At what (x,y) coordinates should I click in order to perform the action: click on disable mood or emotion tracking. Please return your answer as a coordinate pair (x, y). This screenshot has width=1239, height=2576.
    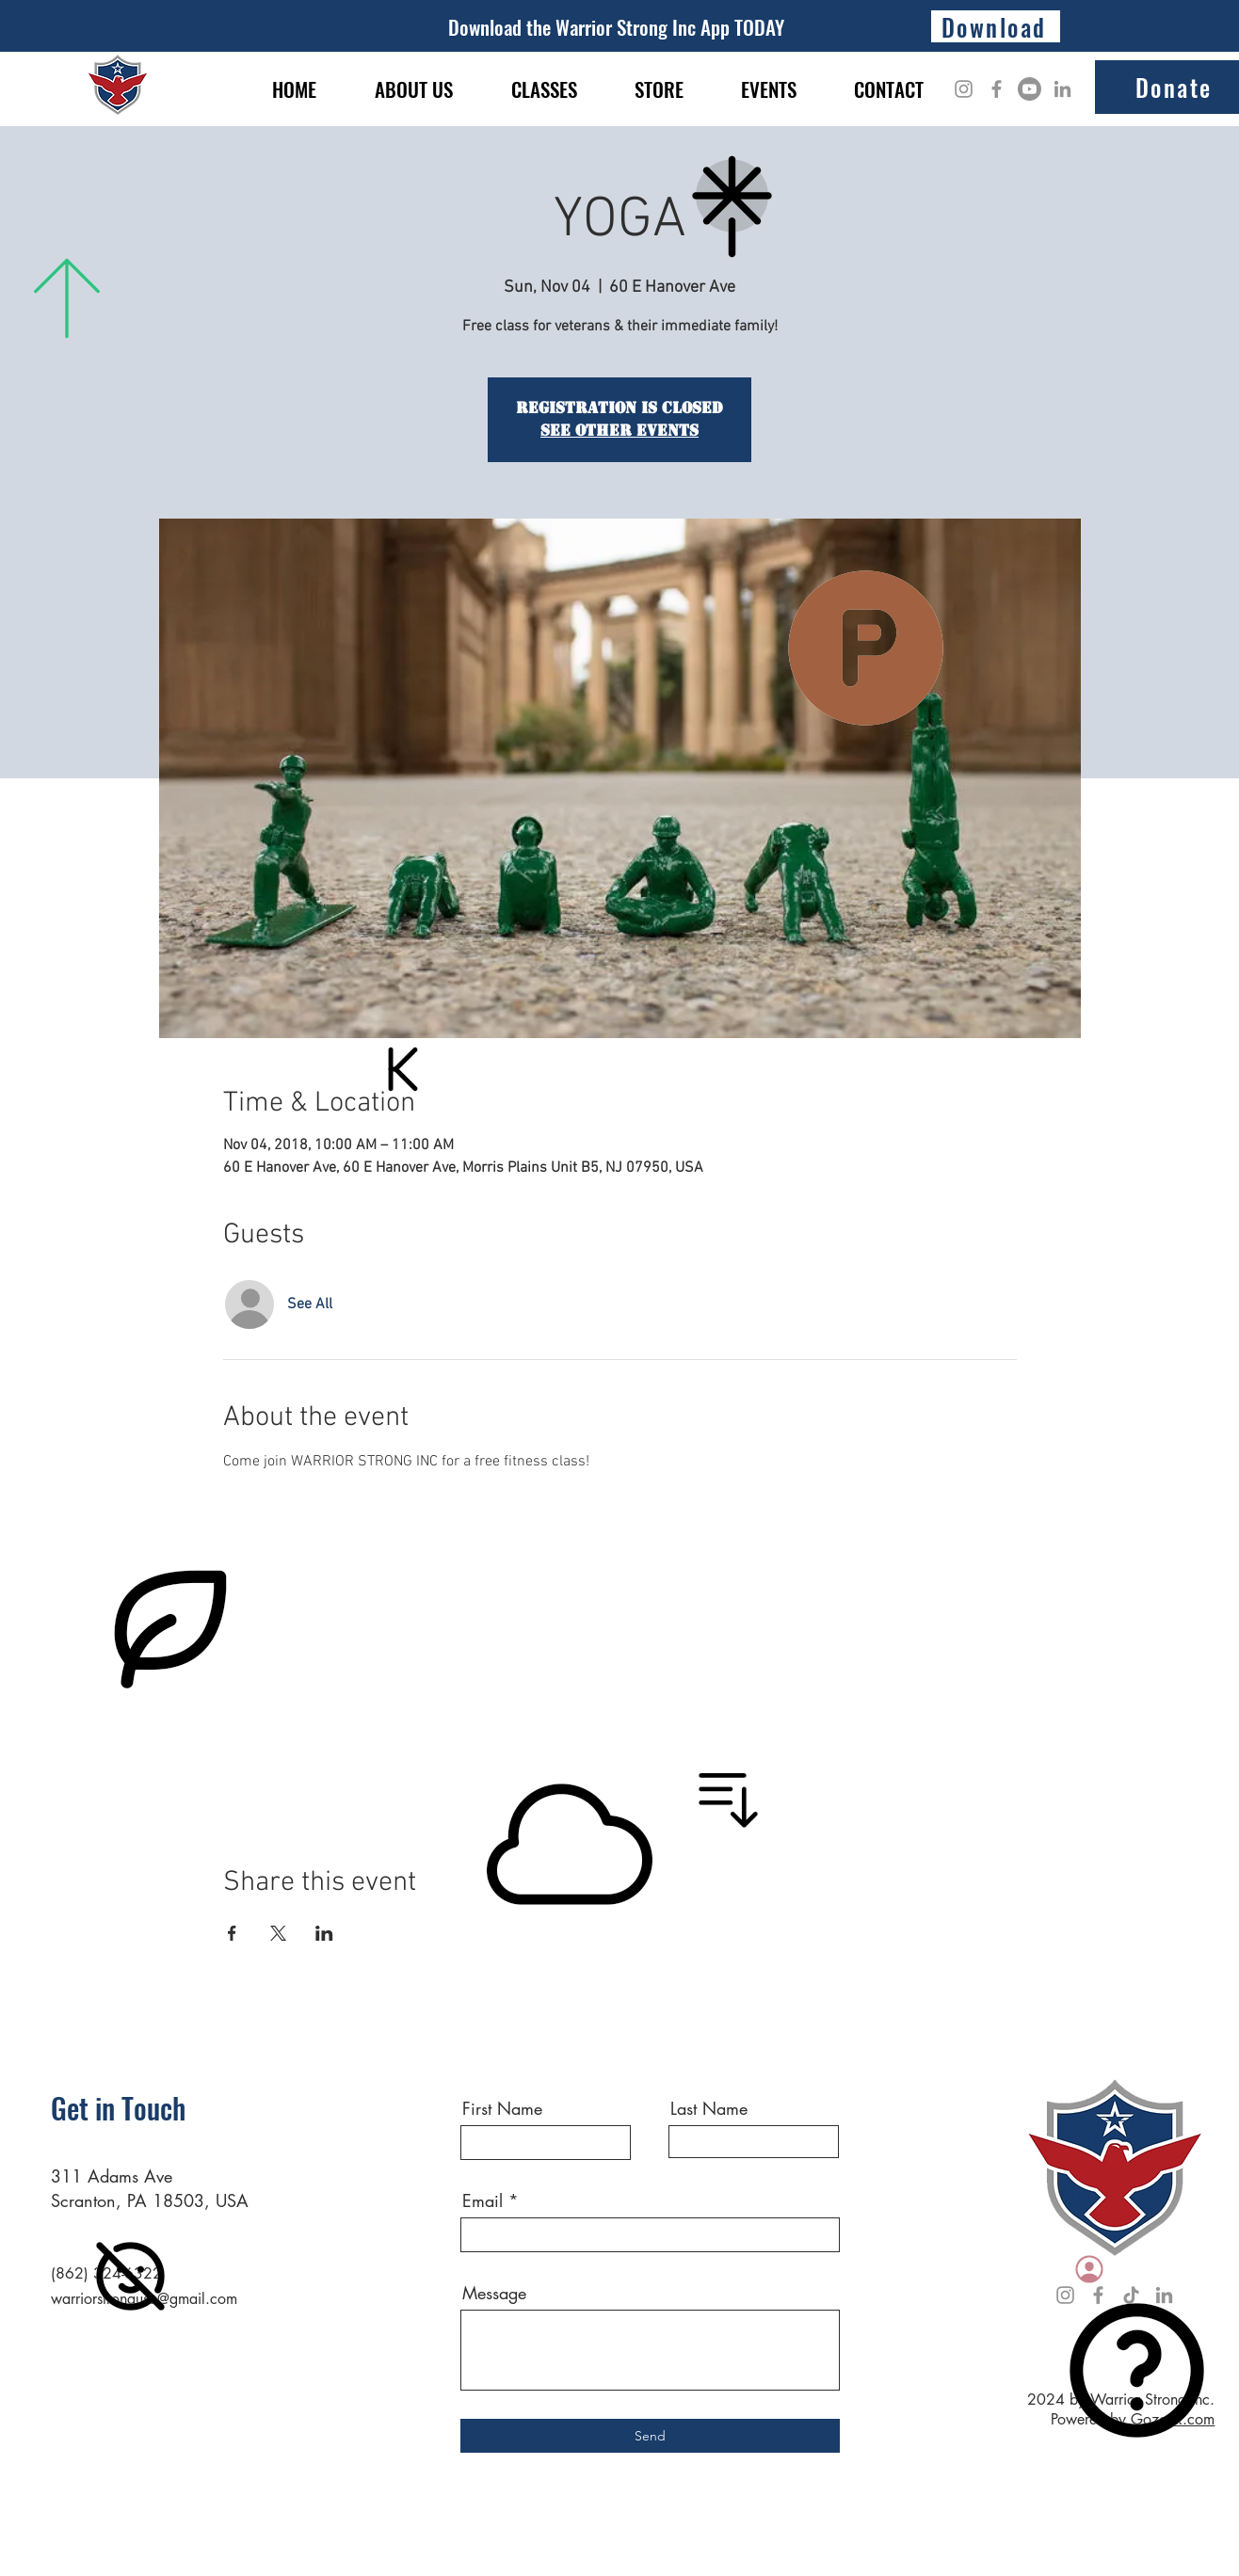
    Looking at the image, I should click on (130, 2276).